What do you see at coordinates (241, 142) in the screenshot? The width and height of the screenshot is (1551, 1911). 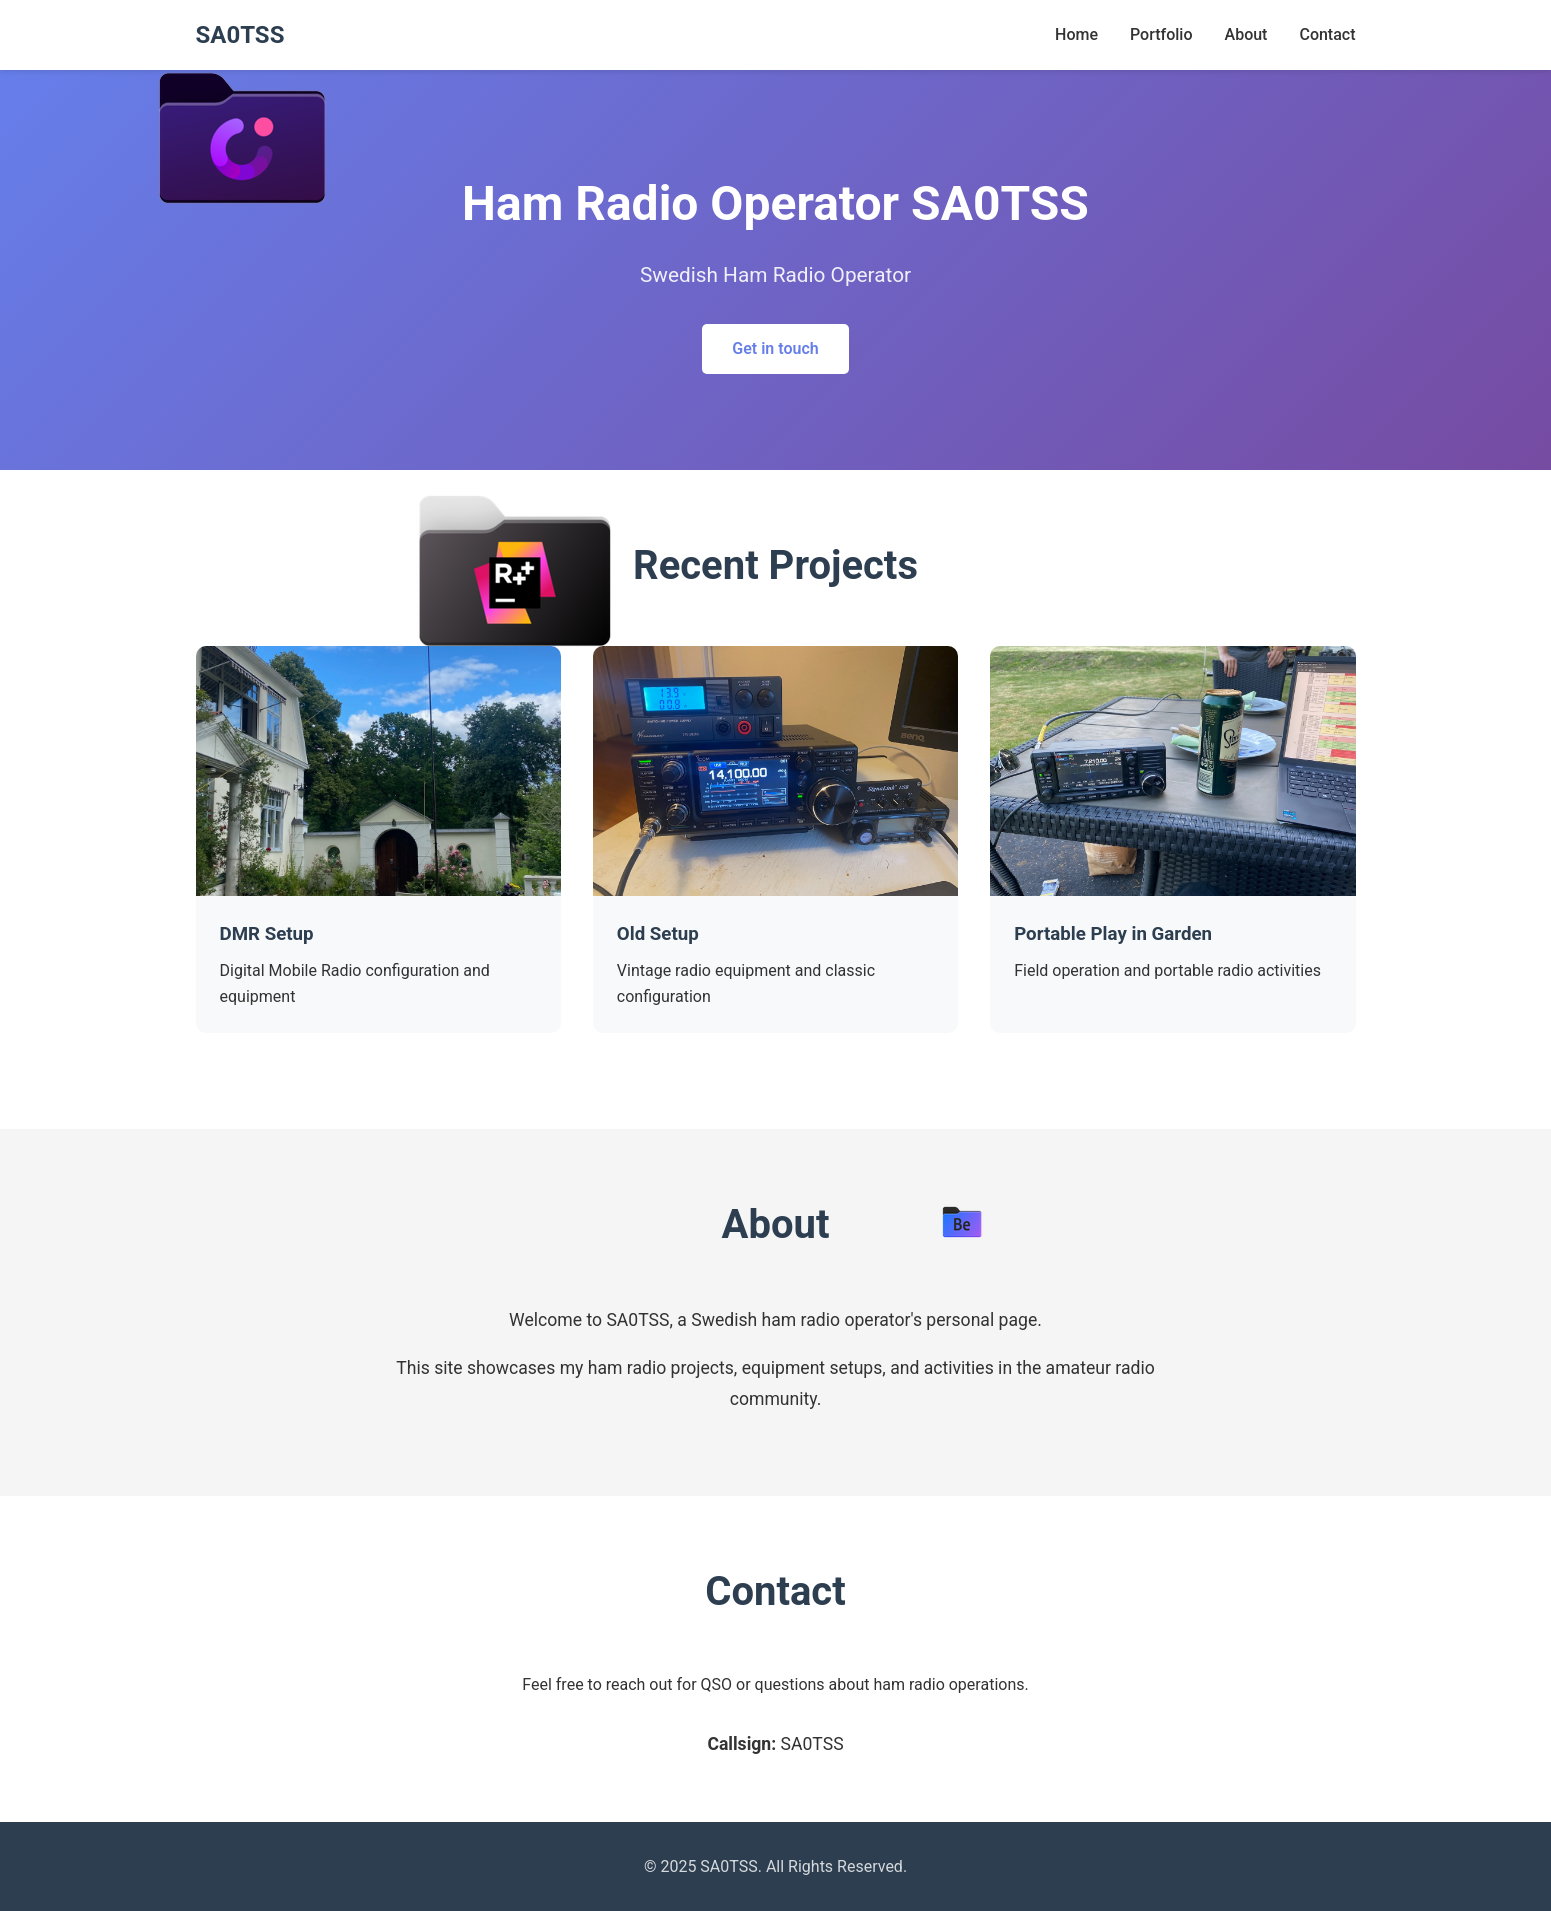 I see `open wondershare democreator project folder` at bounding box center [241, 142].